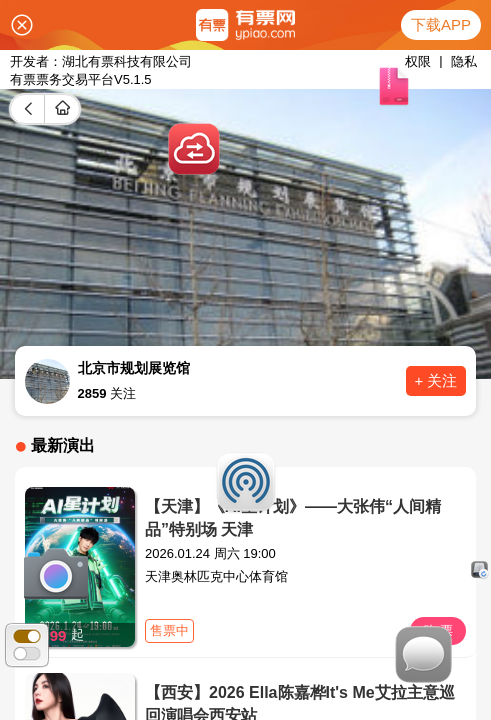 The image size is (491, 720). I want to click on open the messages app, so click(423, 654).